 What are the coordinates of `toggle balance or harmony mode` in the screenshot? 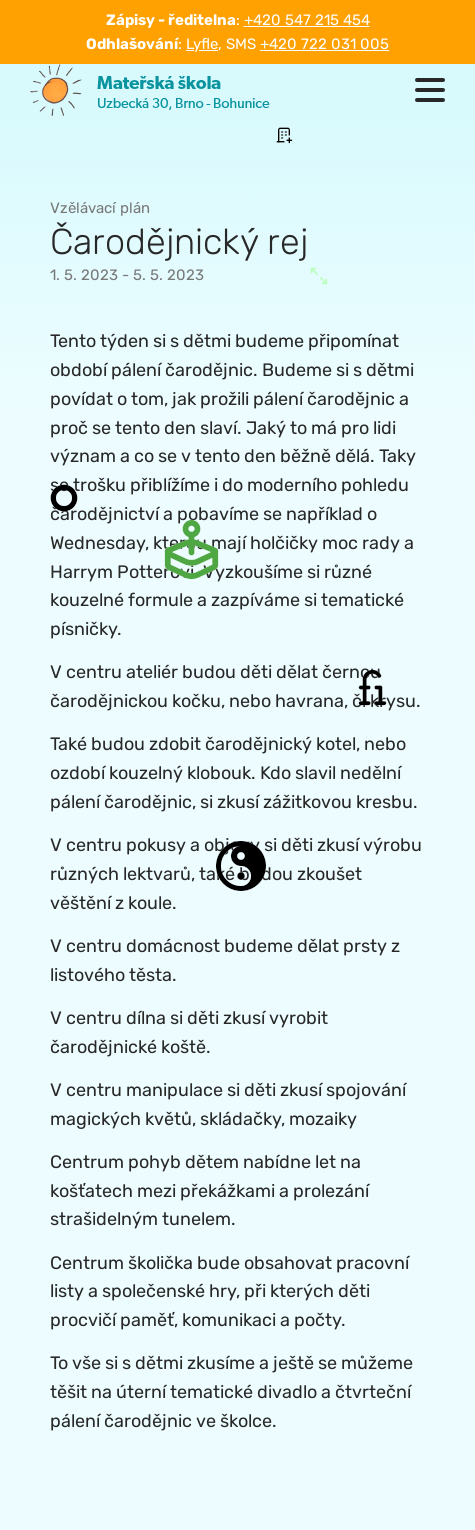 It's located at (241, 866).